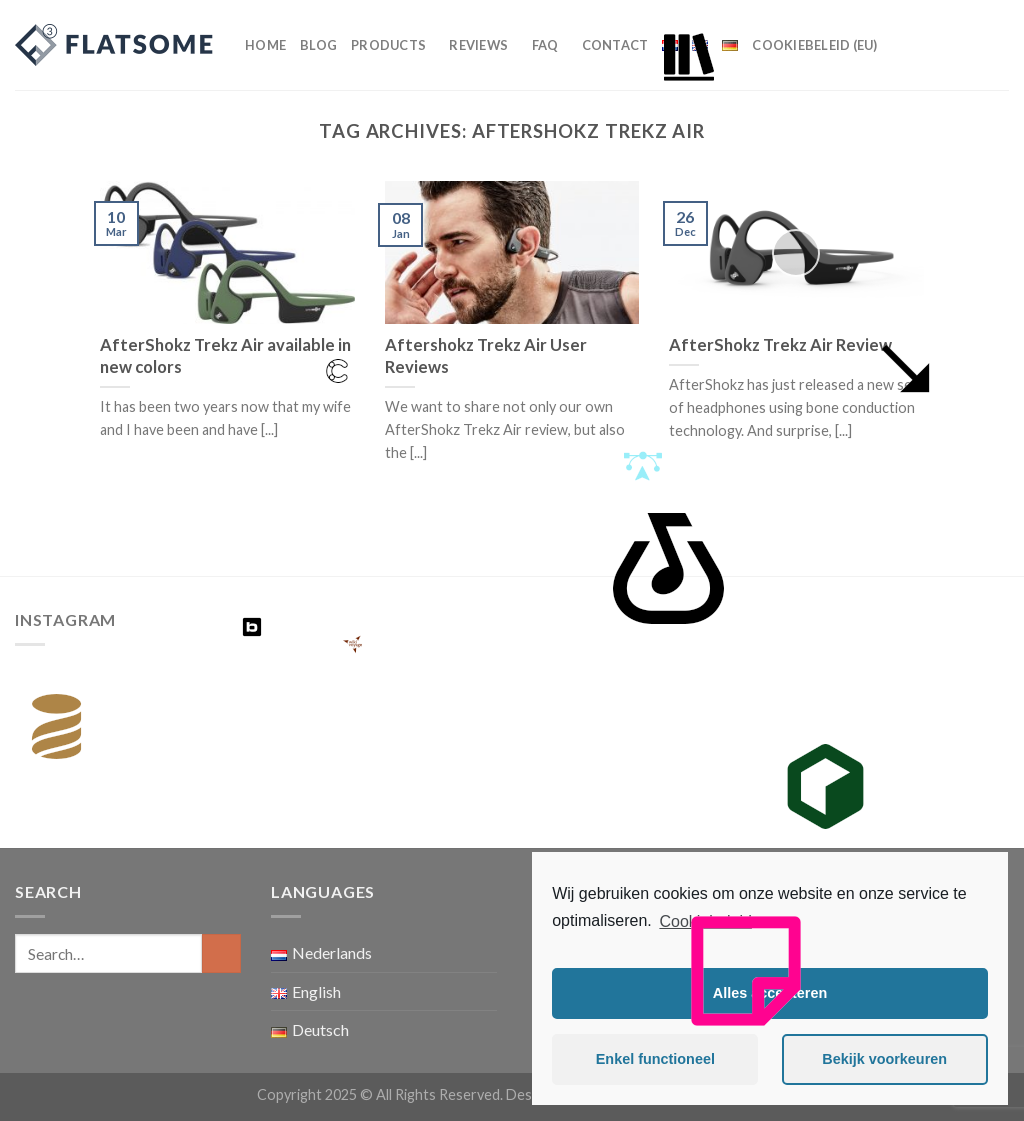 This screenshot has width=1024, height=1121. Describe the element at coordinates (825, 786) in the screenshot. I see `reason studios logo` at that location.